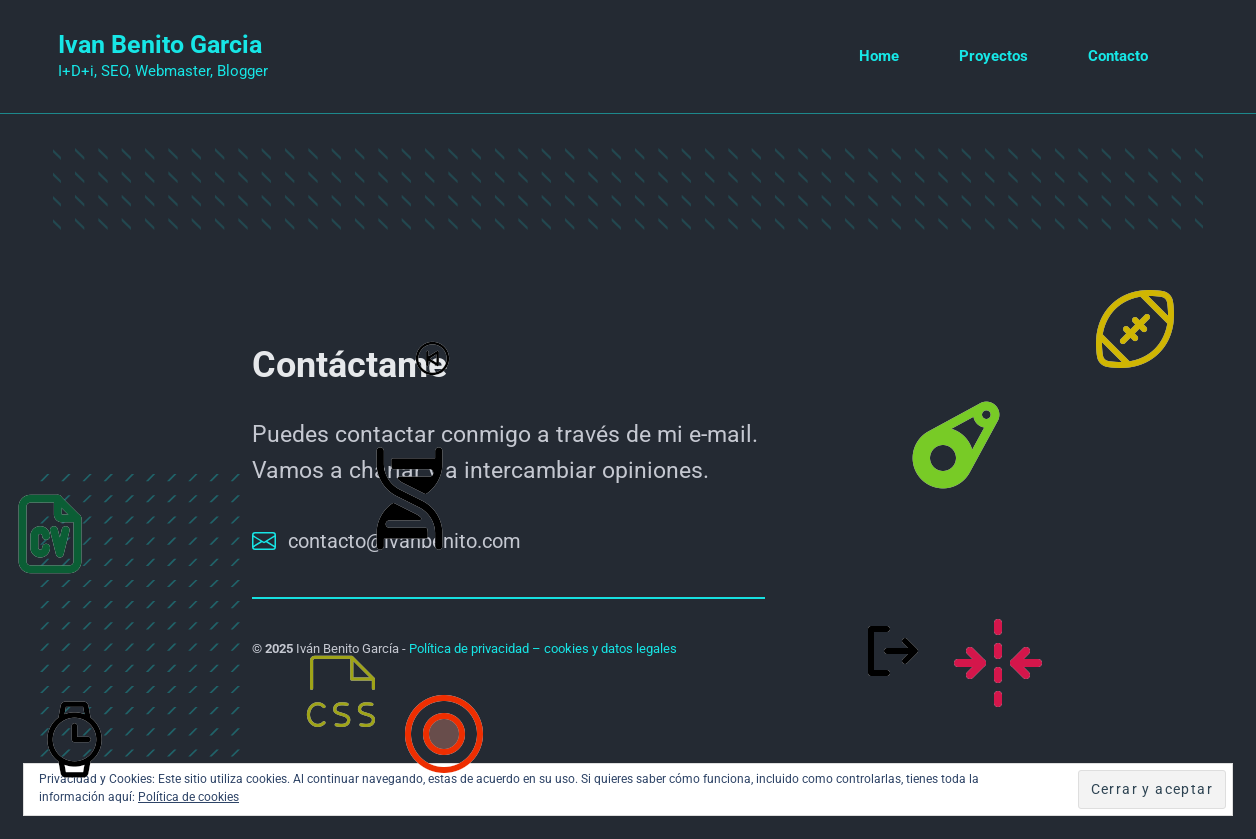 This screenshot has height=839, width=1256. Describe the element at coordinates (432, 358) in the screenshot. I see `skip to previous track` at that location.